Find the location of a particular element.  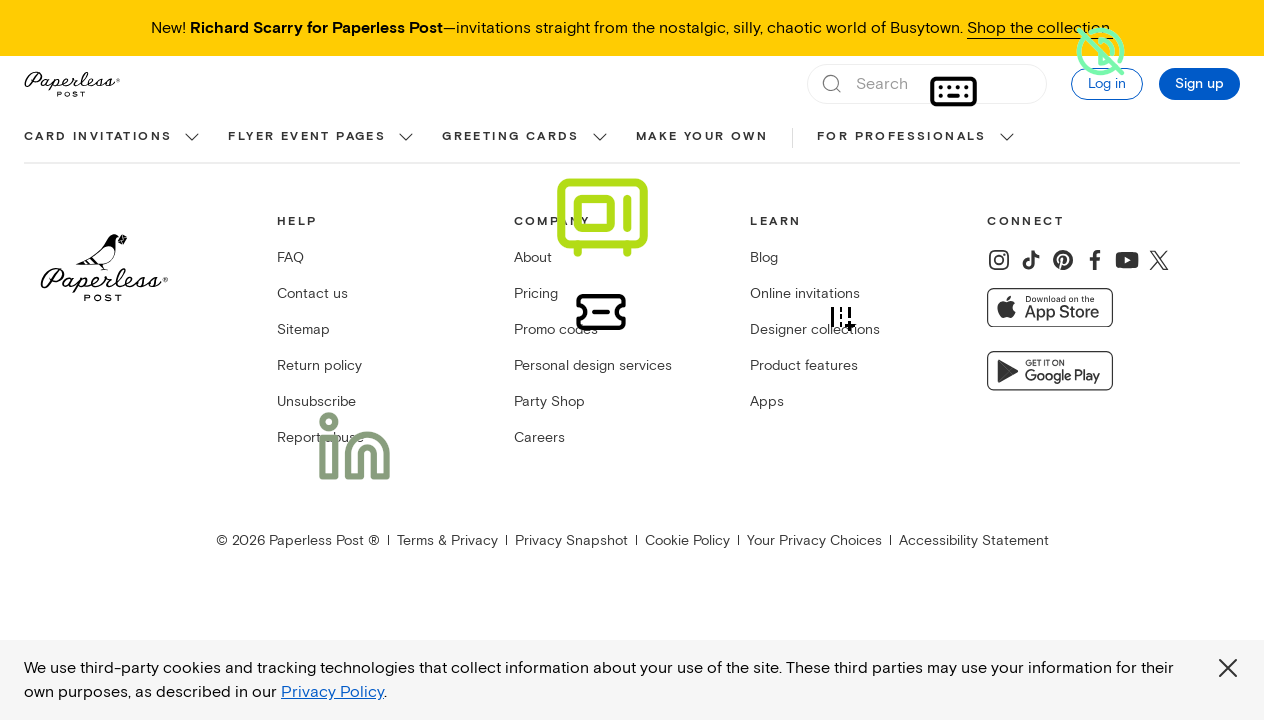

connect to LinkedIn is located at coordinates (354, 447).